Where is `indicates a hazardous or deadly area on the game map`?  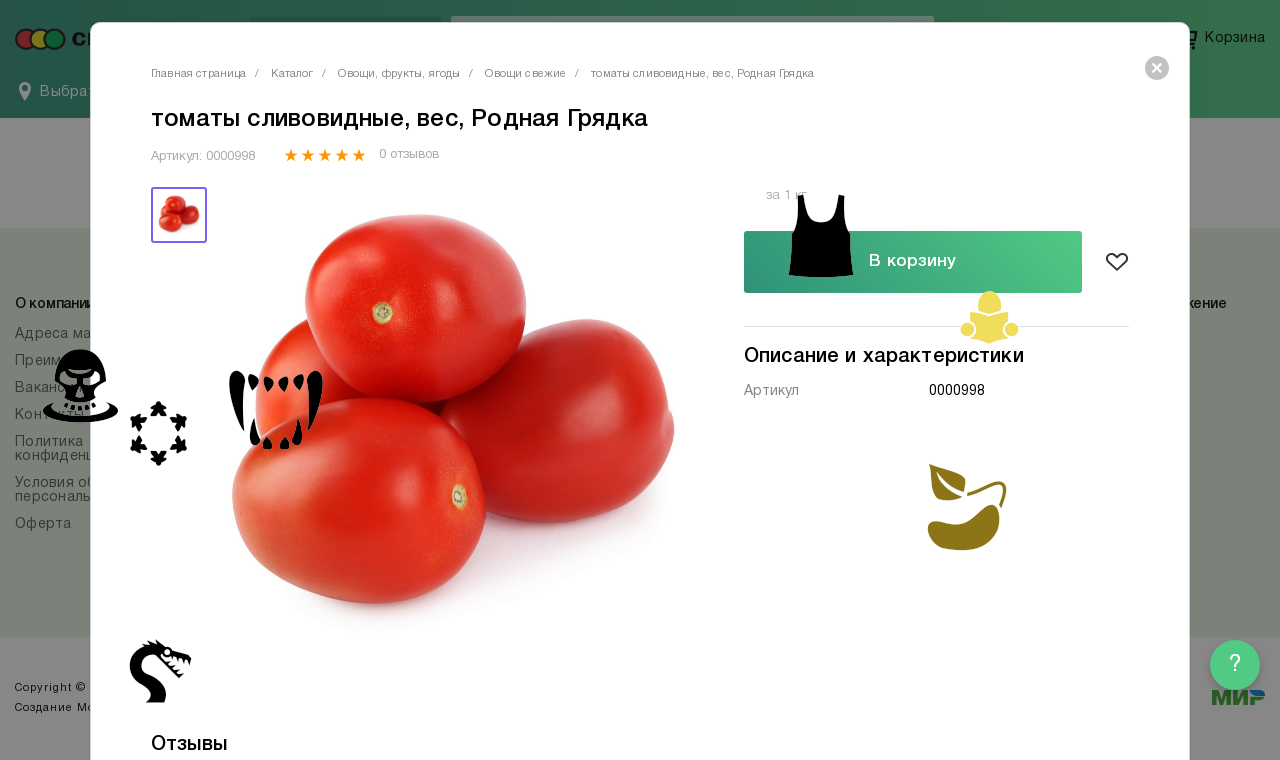 indicates a hazardous or deadly area on the game map is located at coordinates (80, 386).